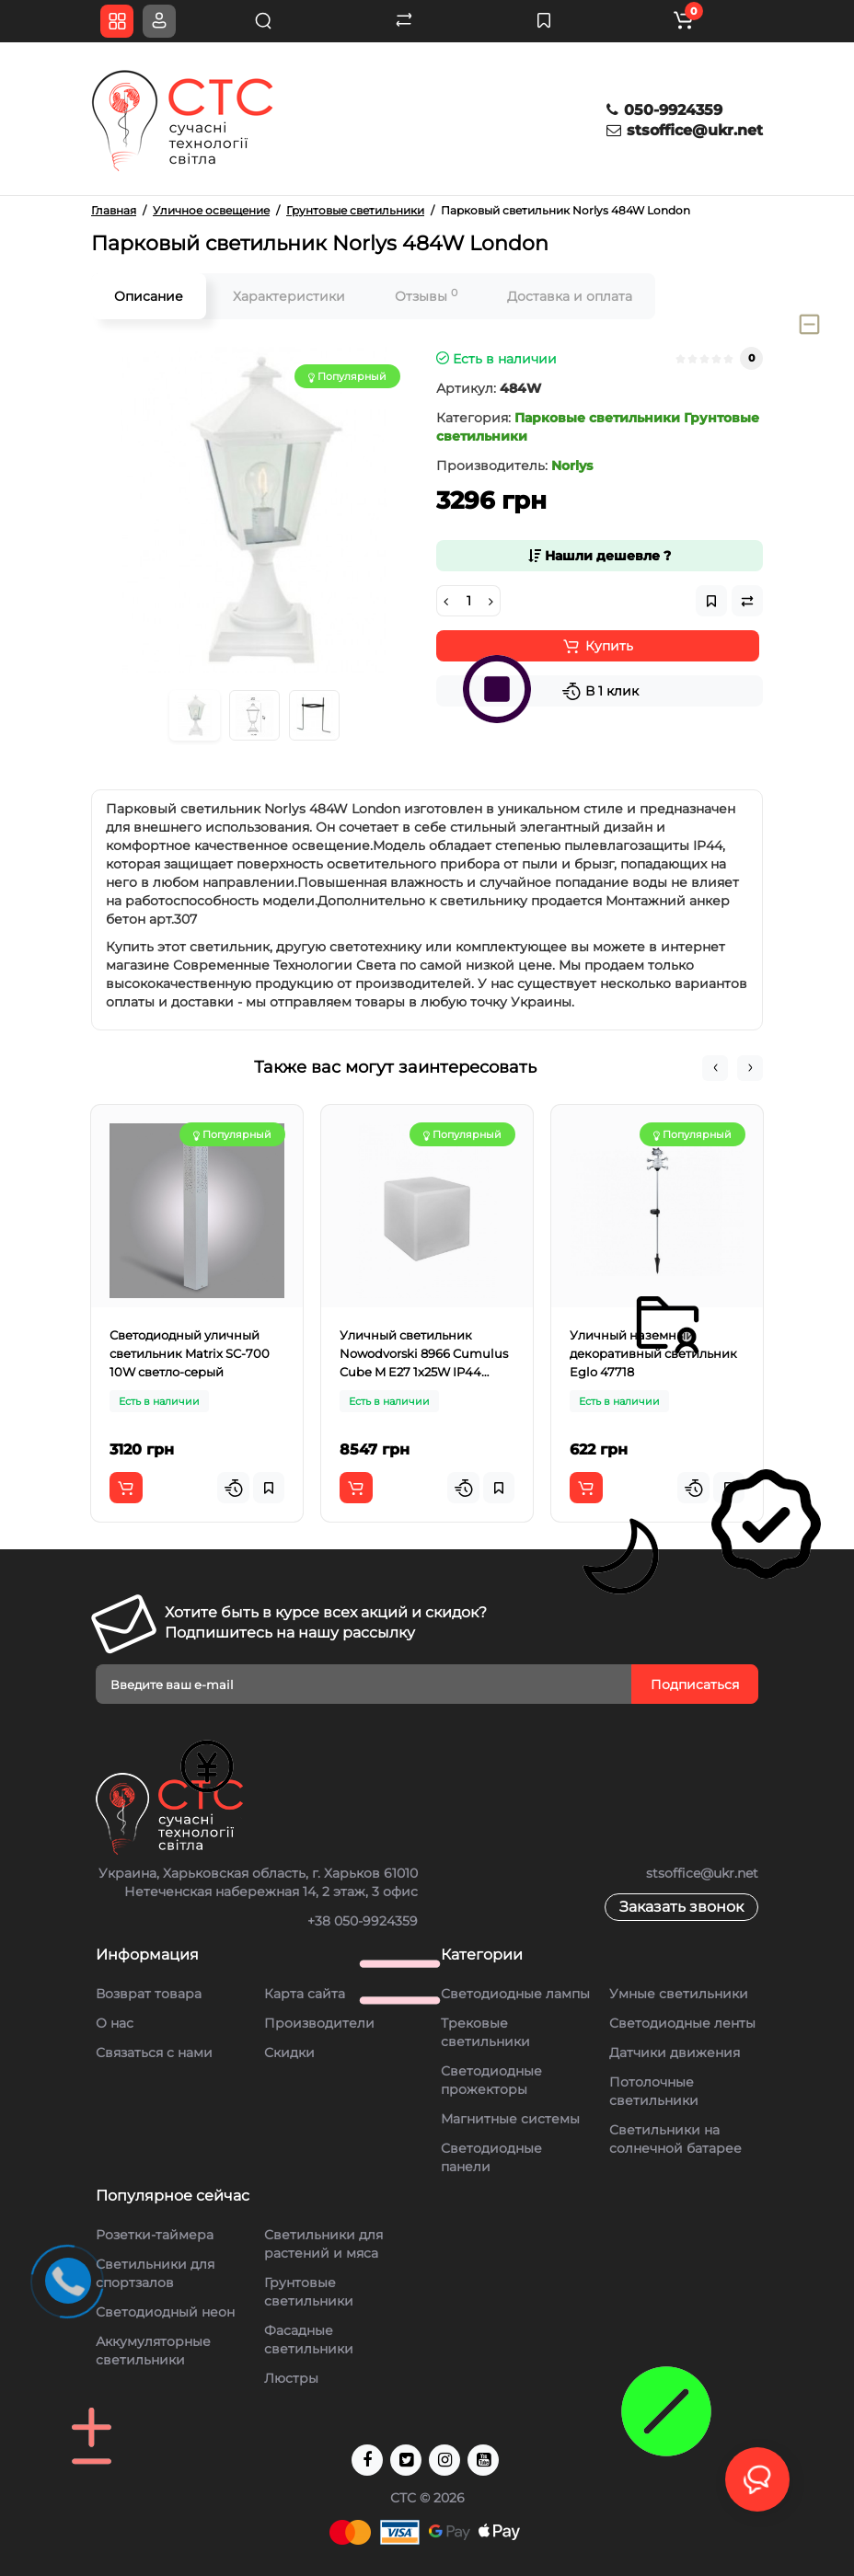  Describe the element at coordinates (809, 324) in the screenshot. I see `remove a file from the diff view` at that location.